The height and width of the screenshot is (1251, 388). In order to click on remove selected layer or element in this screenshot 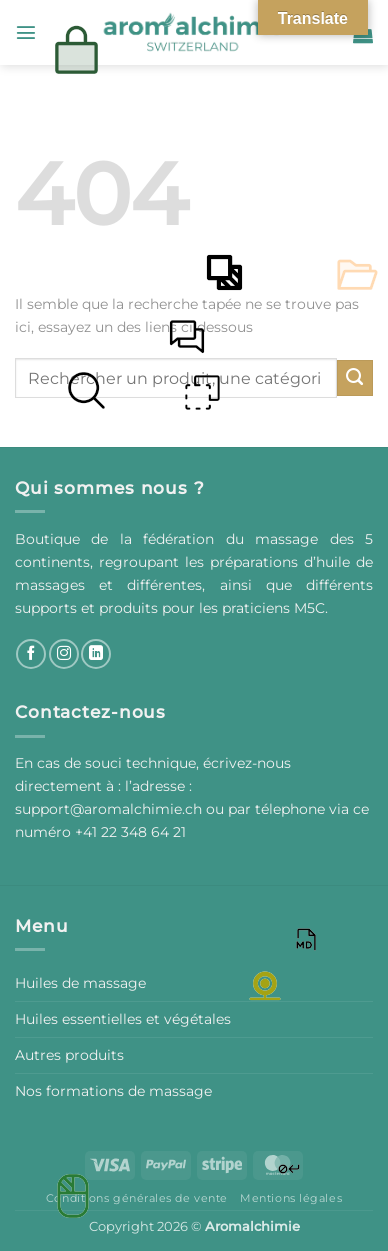, I will do `click(224, 272)`.